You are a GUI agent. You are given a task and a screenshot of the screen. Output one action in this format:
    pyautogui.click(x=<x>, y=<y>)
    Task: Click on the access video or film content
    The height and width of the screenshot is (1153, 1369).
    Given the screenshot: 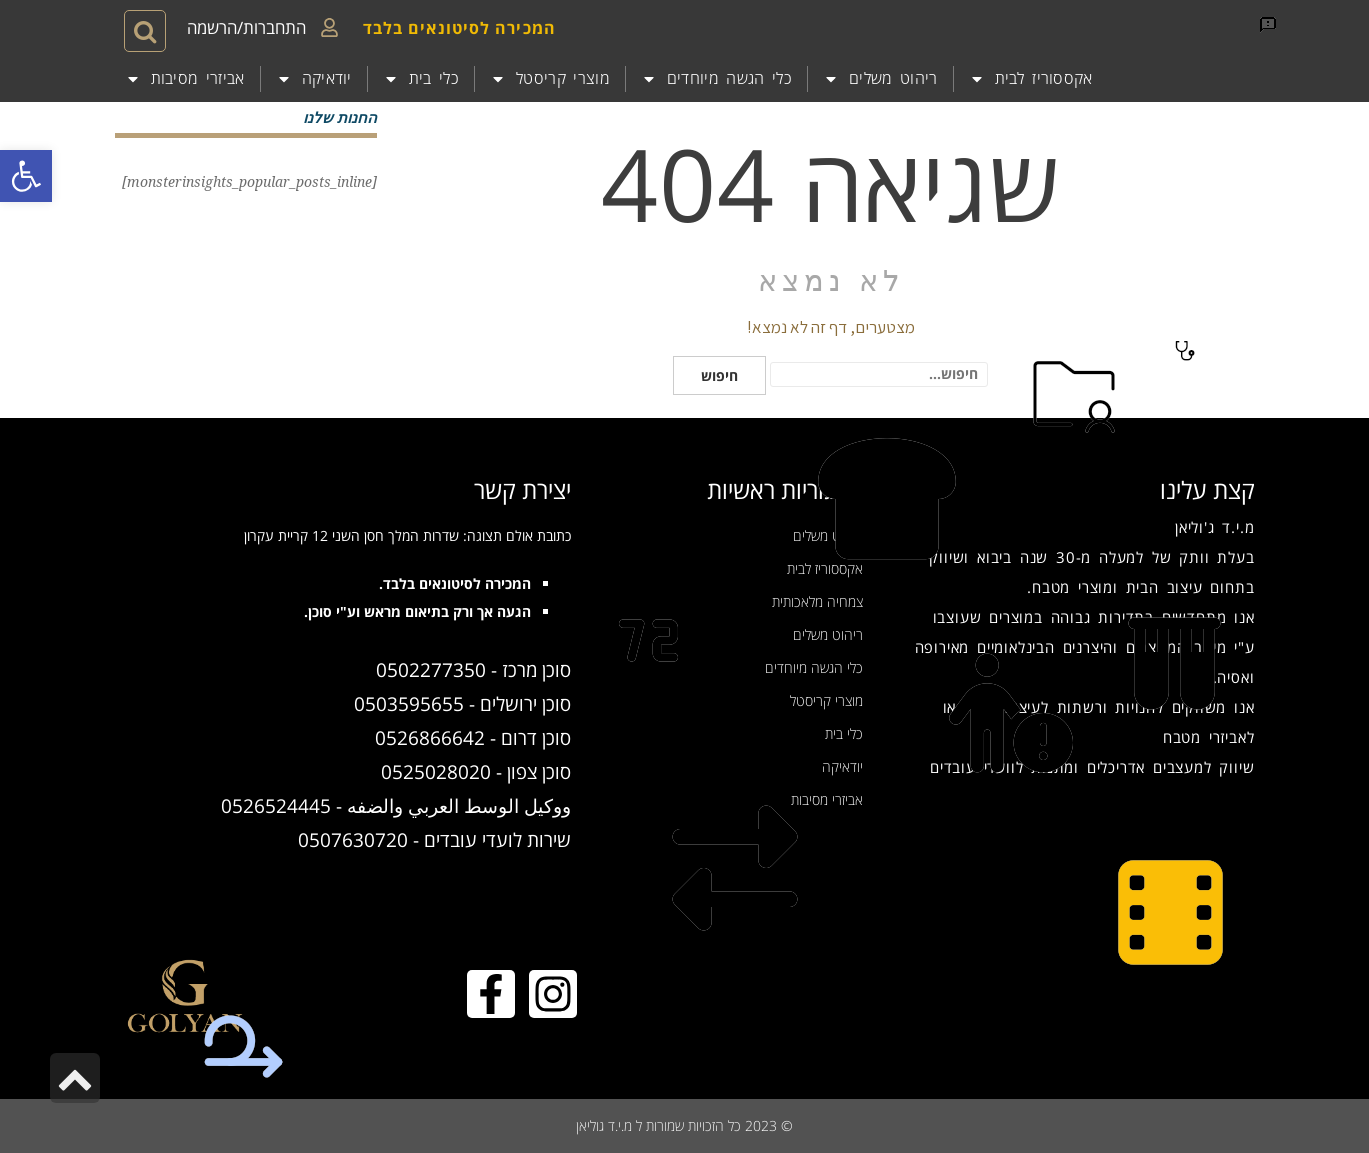 What is the action you would take?
    pyautogui.click(x=1170, y=912)
    